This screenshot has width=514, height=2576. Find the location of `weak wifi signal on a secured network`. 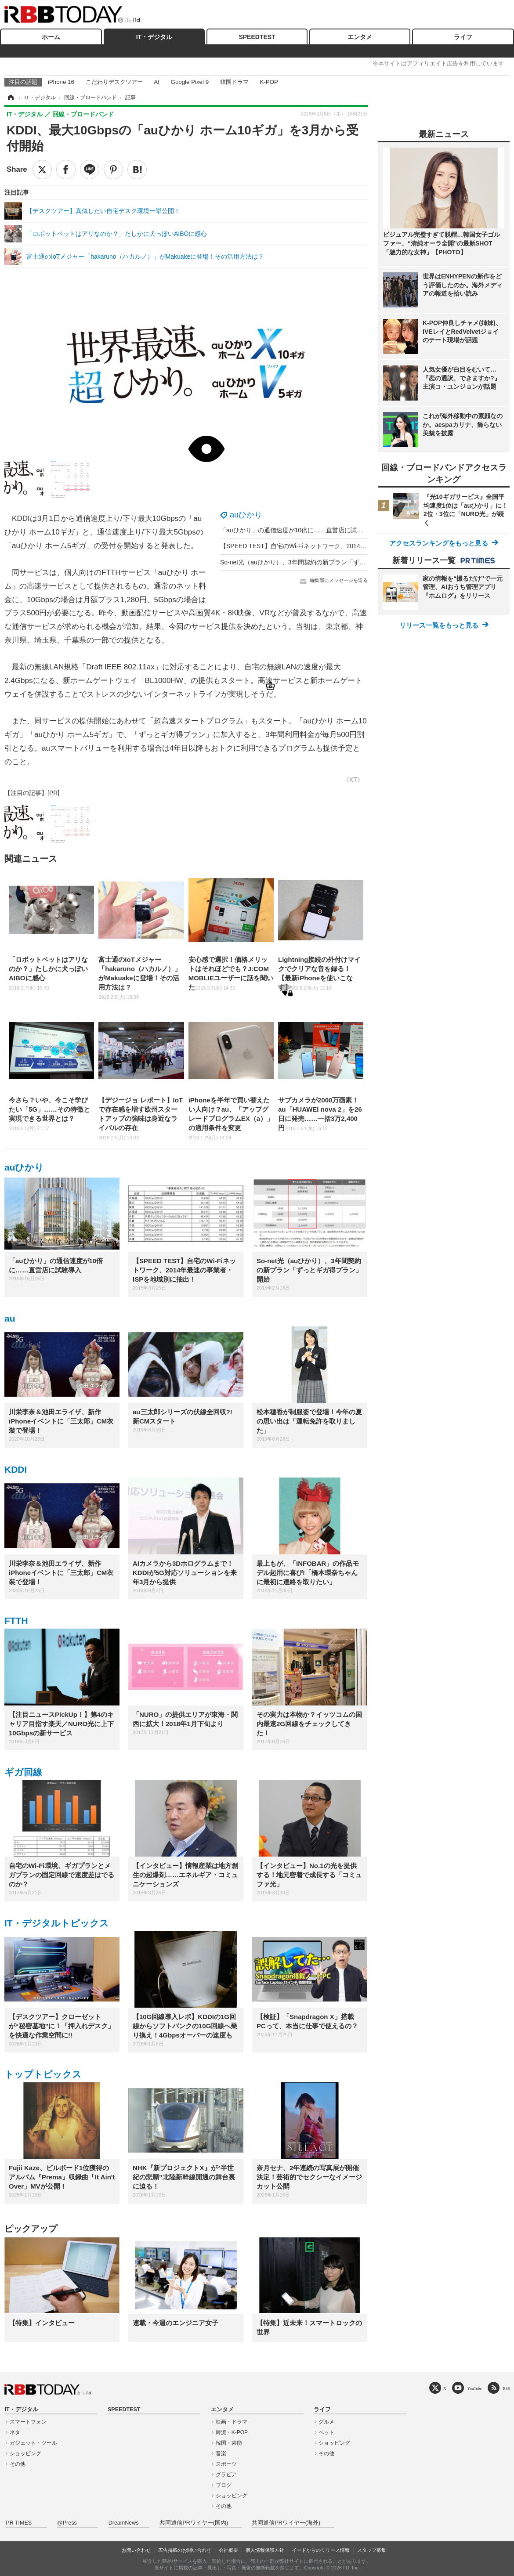

weak wifi signal on a secured network is located at coordinates (285, 990).